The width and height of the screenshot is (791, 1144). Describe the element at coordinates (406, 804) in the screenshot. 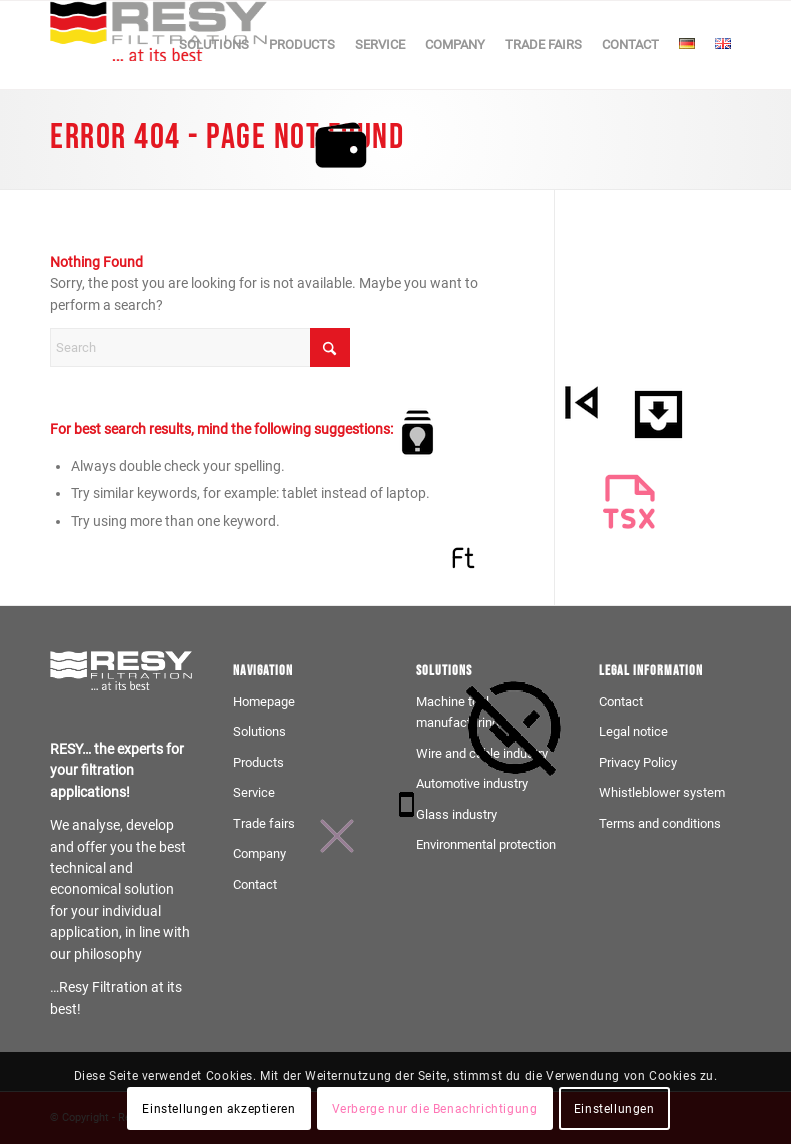

I see `switch to mobile view` at that location.